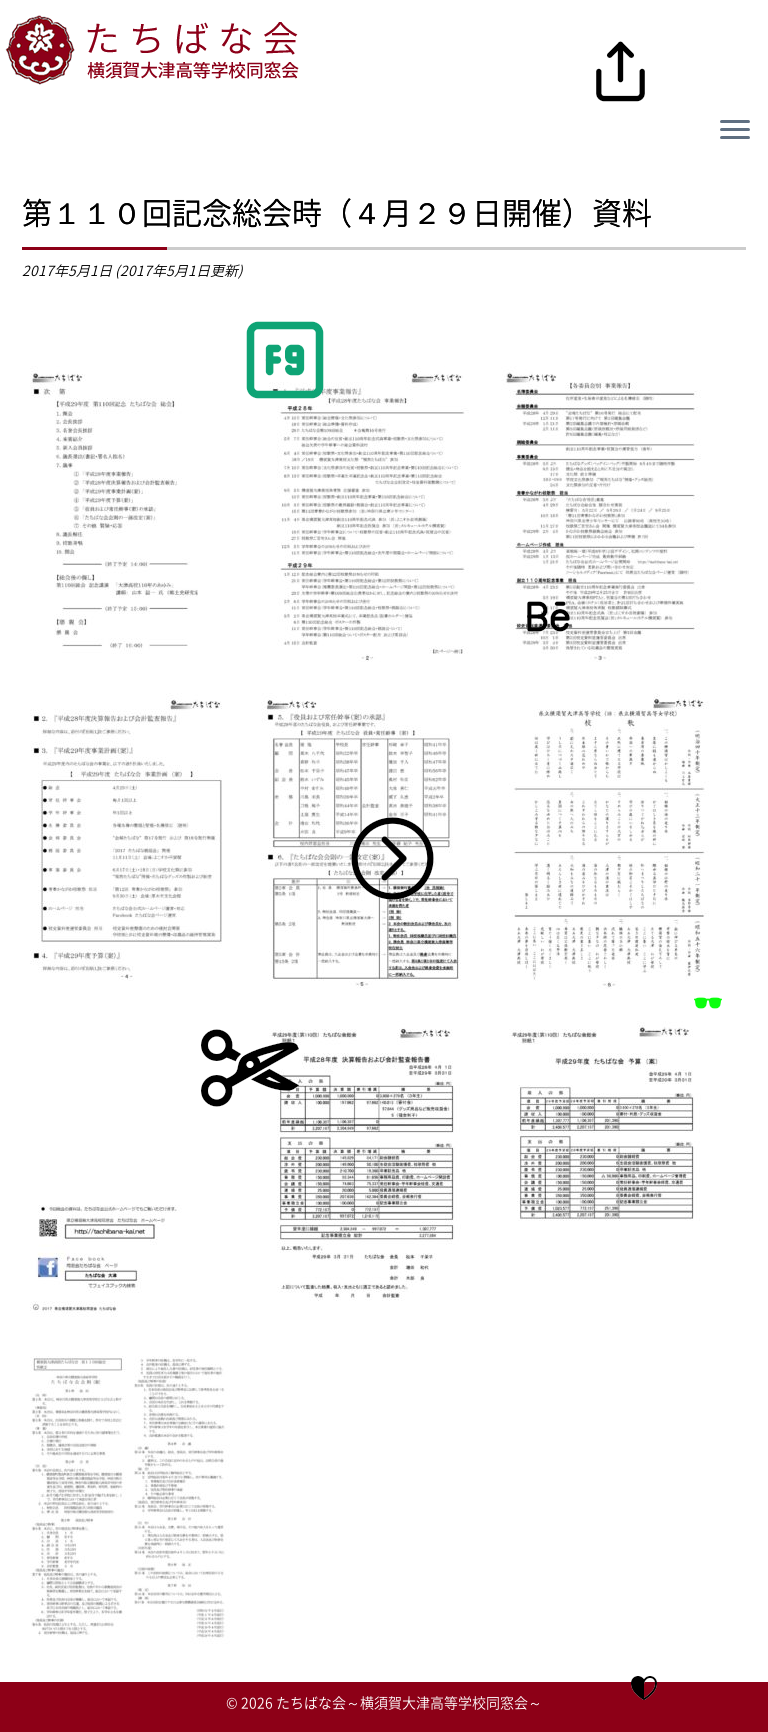 Image resolution: width=768 pixels, height=1732 pixels. I want to click on navigate to the next item or screen, so click(392, 858).